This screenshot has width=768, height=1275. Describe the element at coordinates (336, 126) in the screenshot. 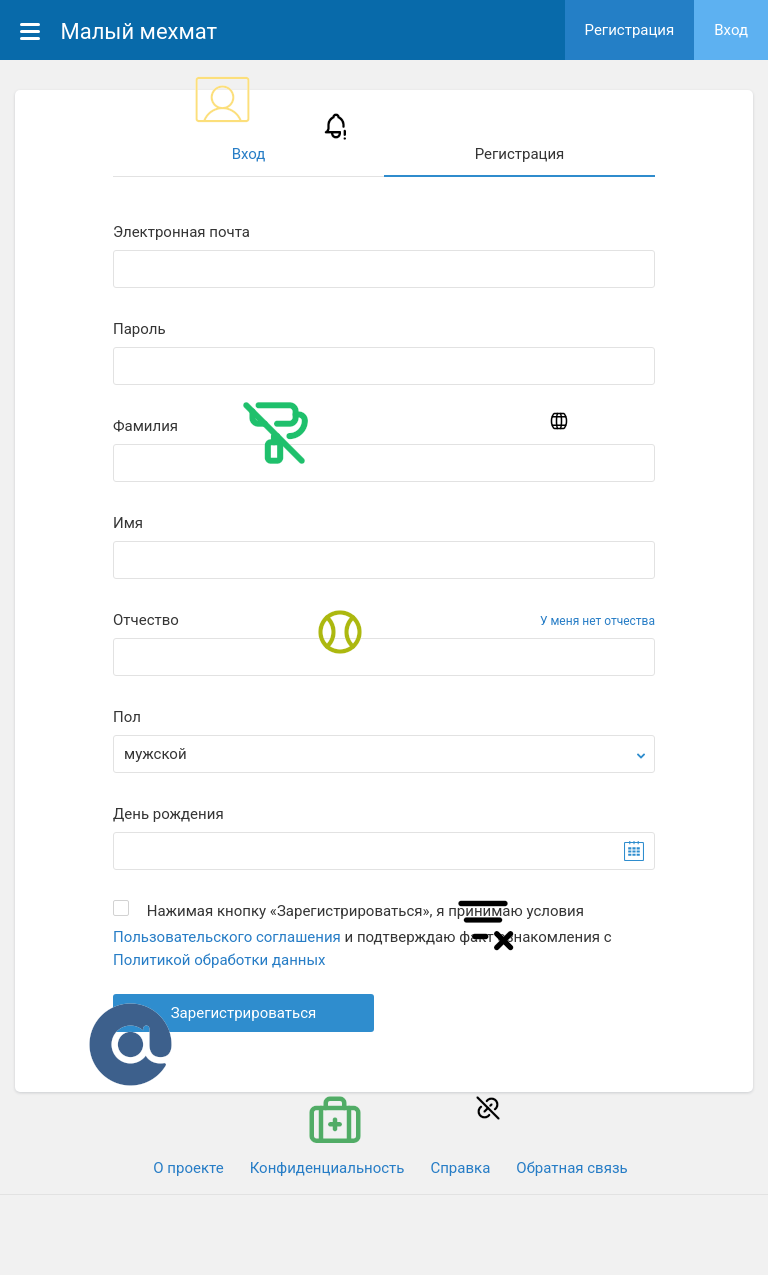

I see `notification alert requiring attention` at that location.